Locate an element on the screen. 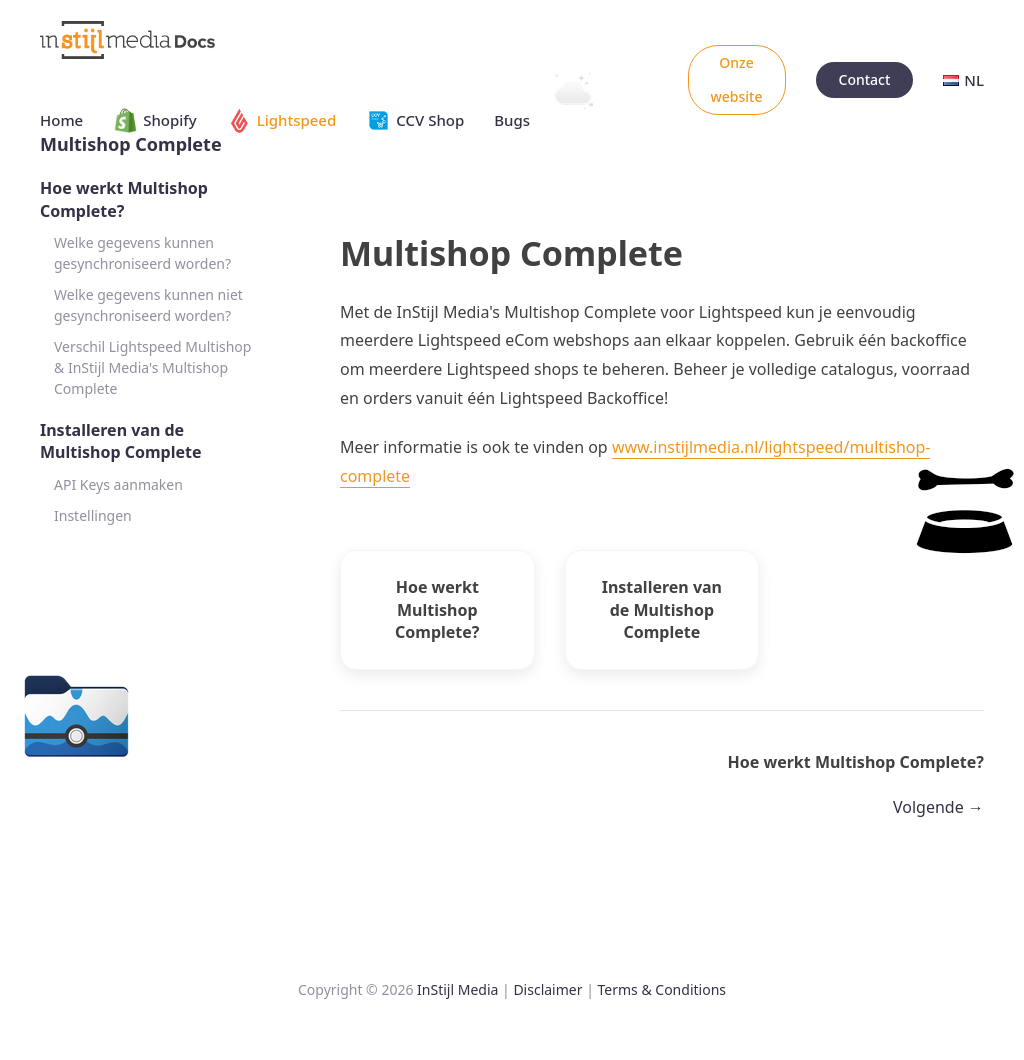  folder for pokémon dive ball themed content is located at coordinates (76, 719).